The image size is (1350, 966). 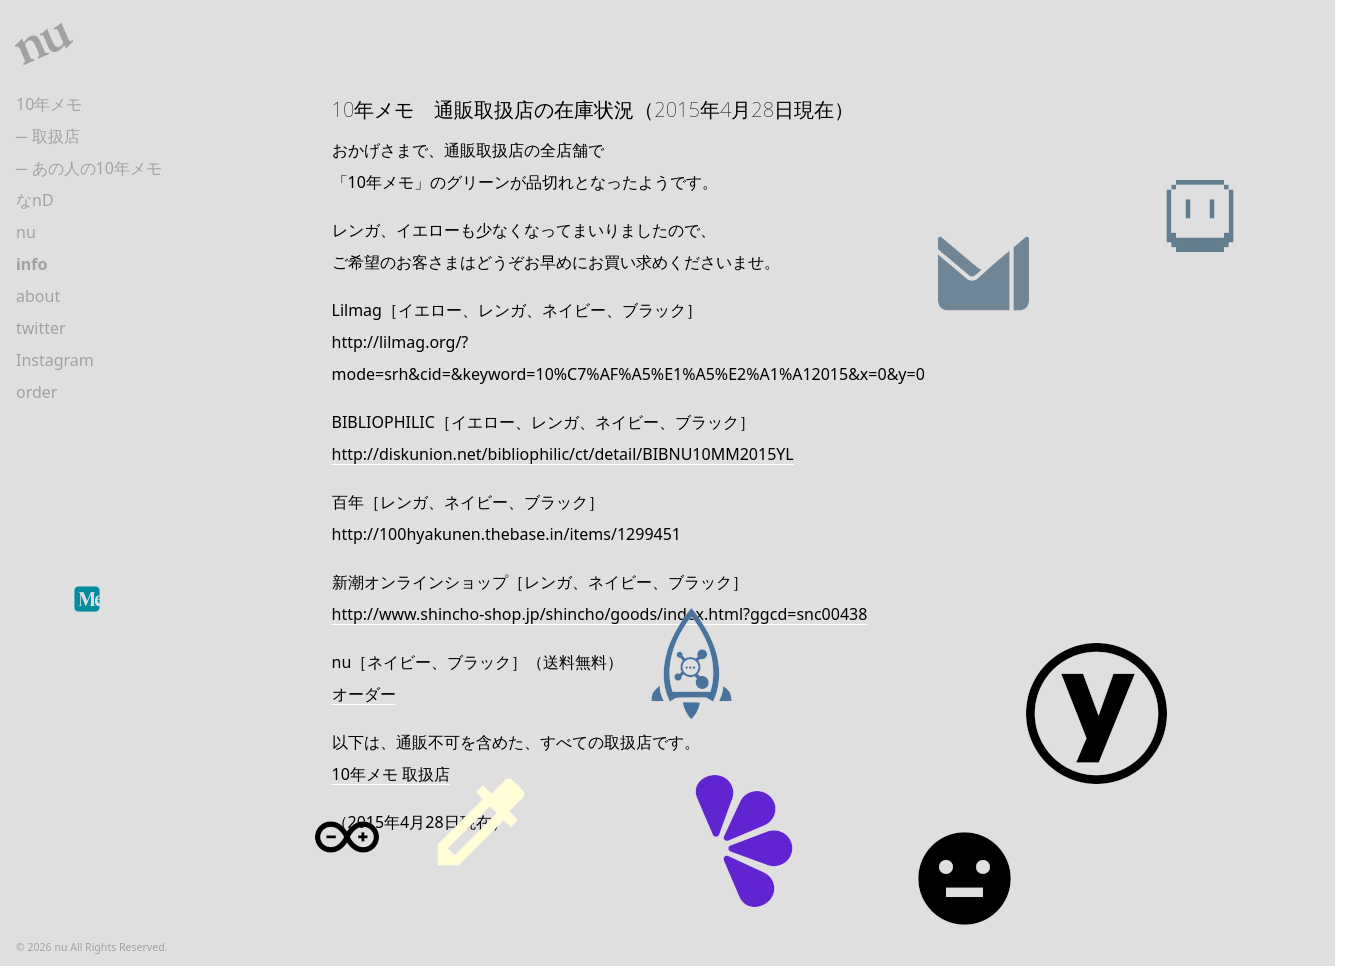 What do you see at coordinates (87, 599) in the screenshot?
I see `open the Medium app` at bounding box center [87, 599].